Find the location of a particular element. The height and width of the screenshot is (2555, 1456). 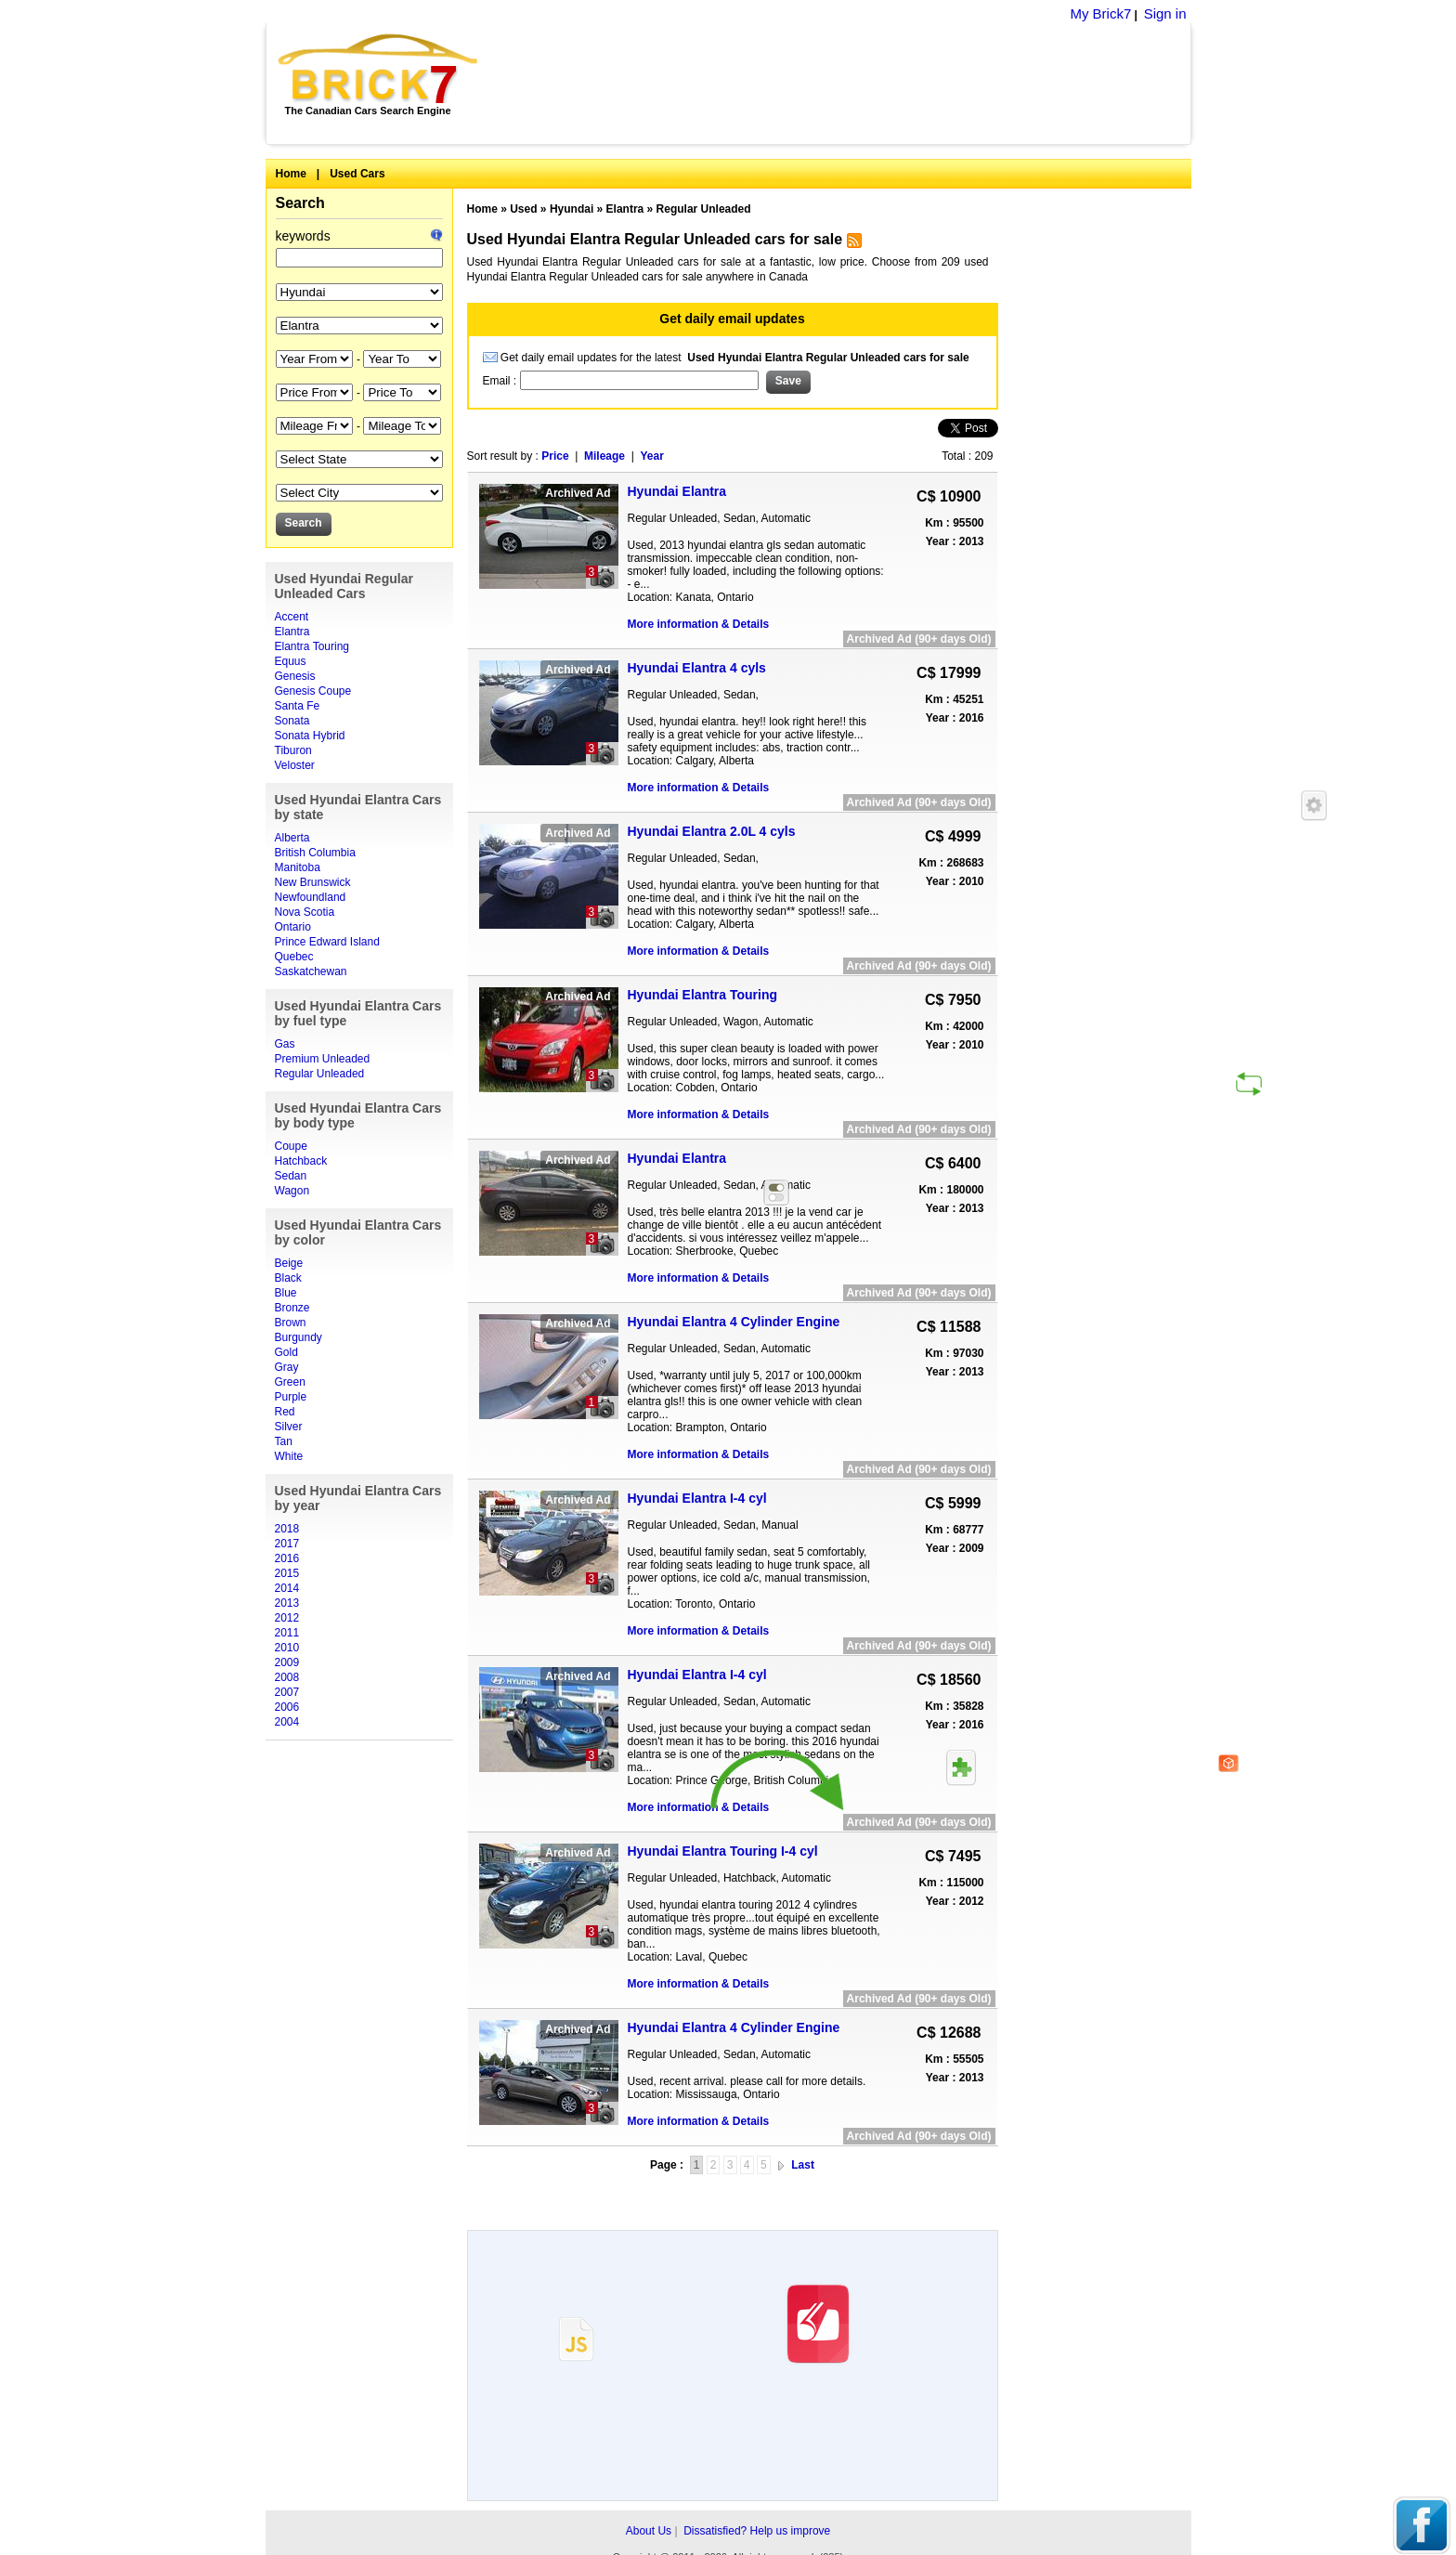

postscript or vector document file is located at coordinates (818, 2324).